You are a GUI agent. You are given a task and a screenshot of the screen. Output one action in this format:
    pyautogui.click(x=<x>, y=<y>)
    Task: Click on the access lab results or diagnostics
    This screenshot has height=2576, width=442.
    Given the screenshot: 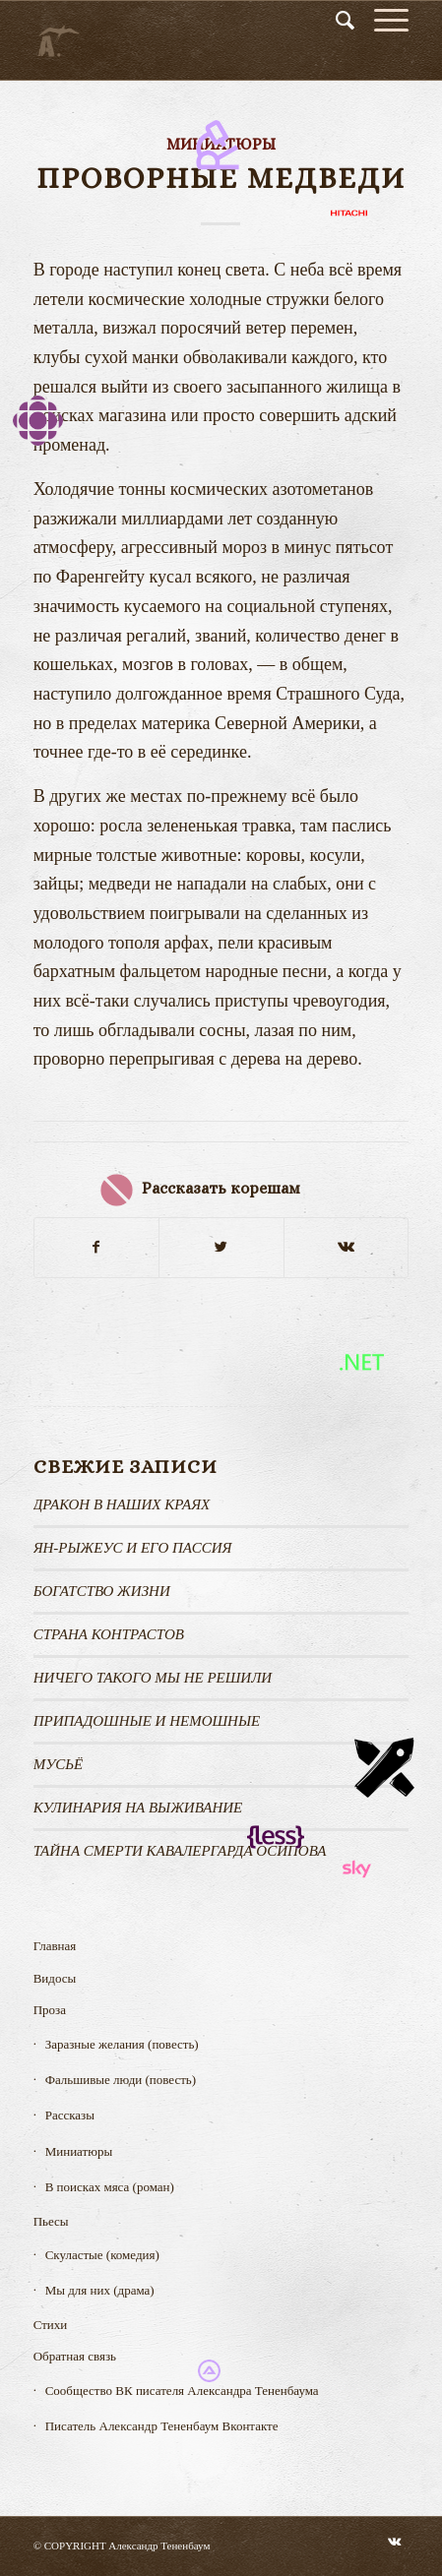 What is the action you would take?
    pyautogui.click(x=218, y=146)
    